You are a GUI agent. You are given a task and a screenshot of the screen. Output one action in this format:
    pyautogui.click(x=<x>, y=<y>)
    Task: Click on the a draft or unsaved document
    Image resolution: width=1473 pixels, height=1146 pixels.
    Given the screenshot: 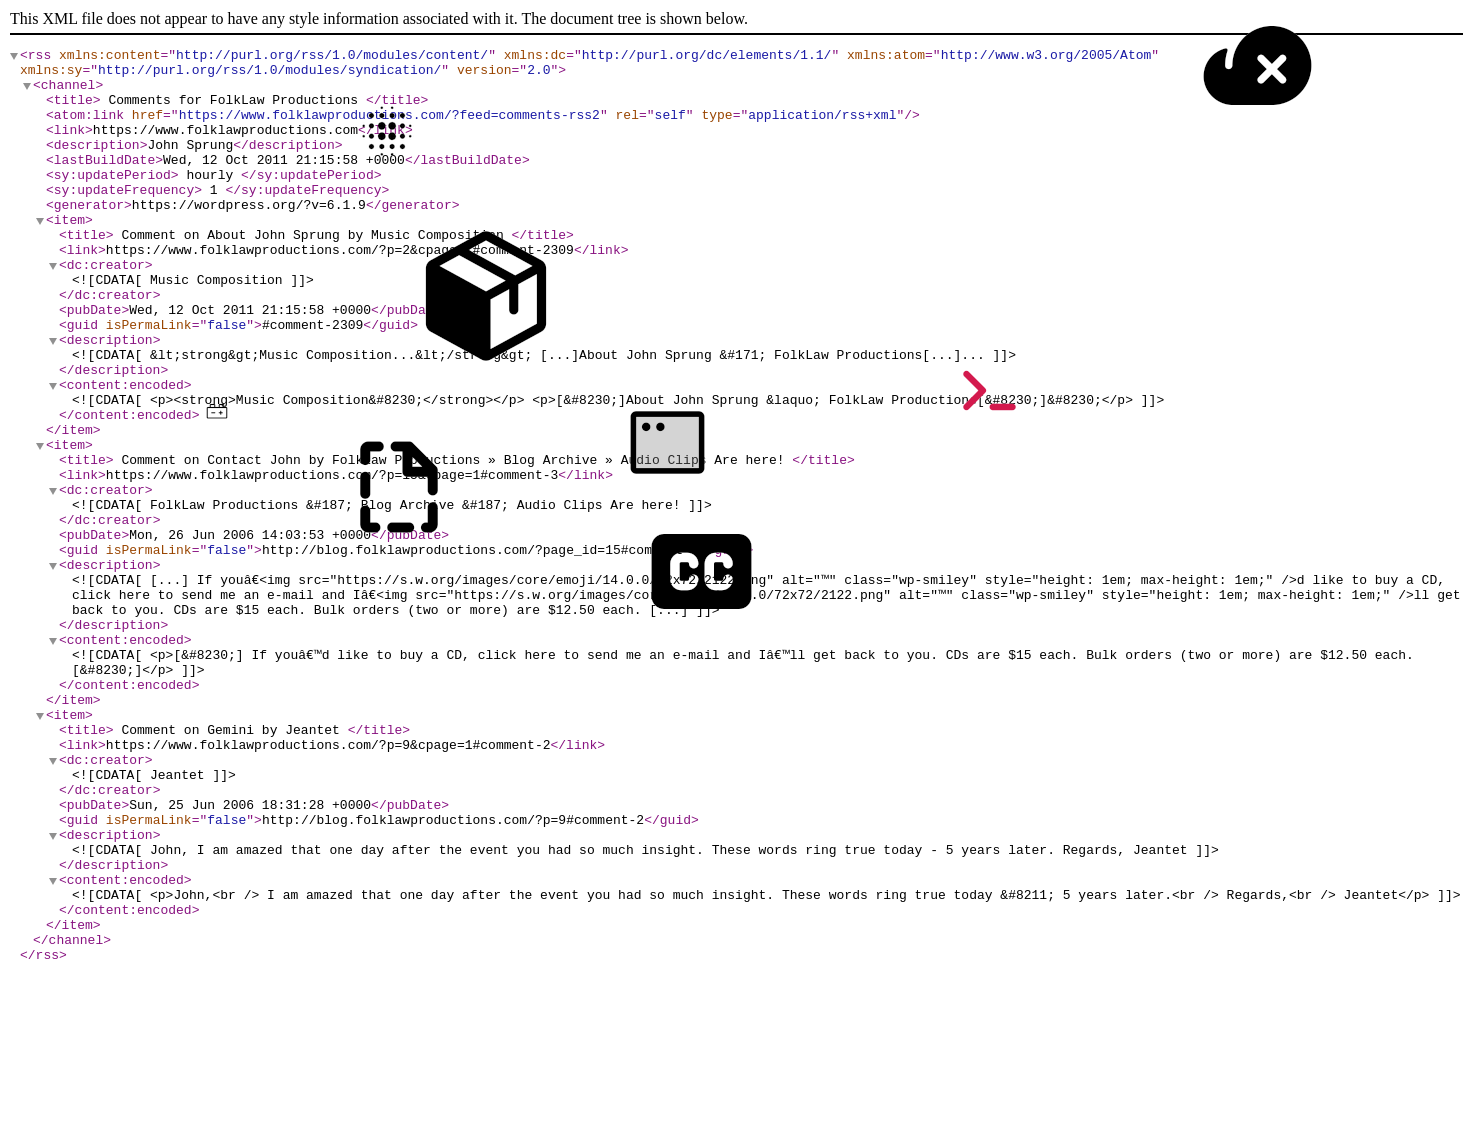 What is the action you would take?
    pyautogui.click(x=399, y=487)
    